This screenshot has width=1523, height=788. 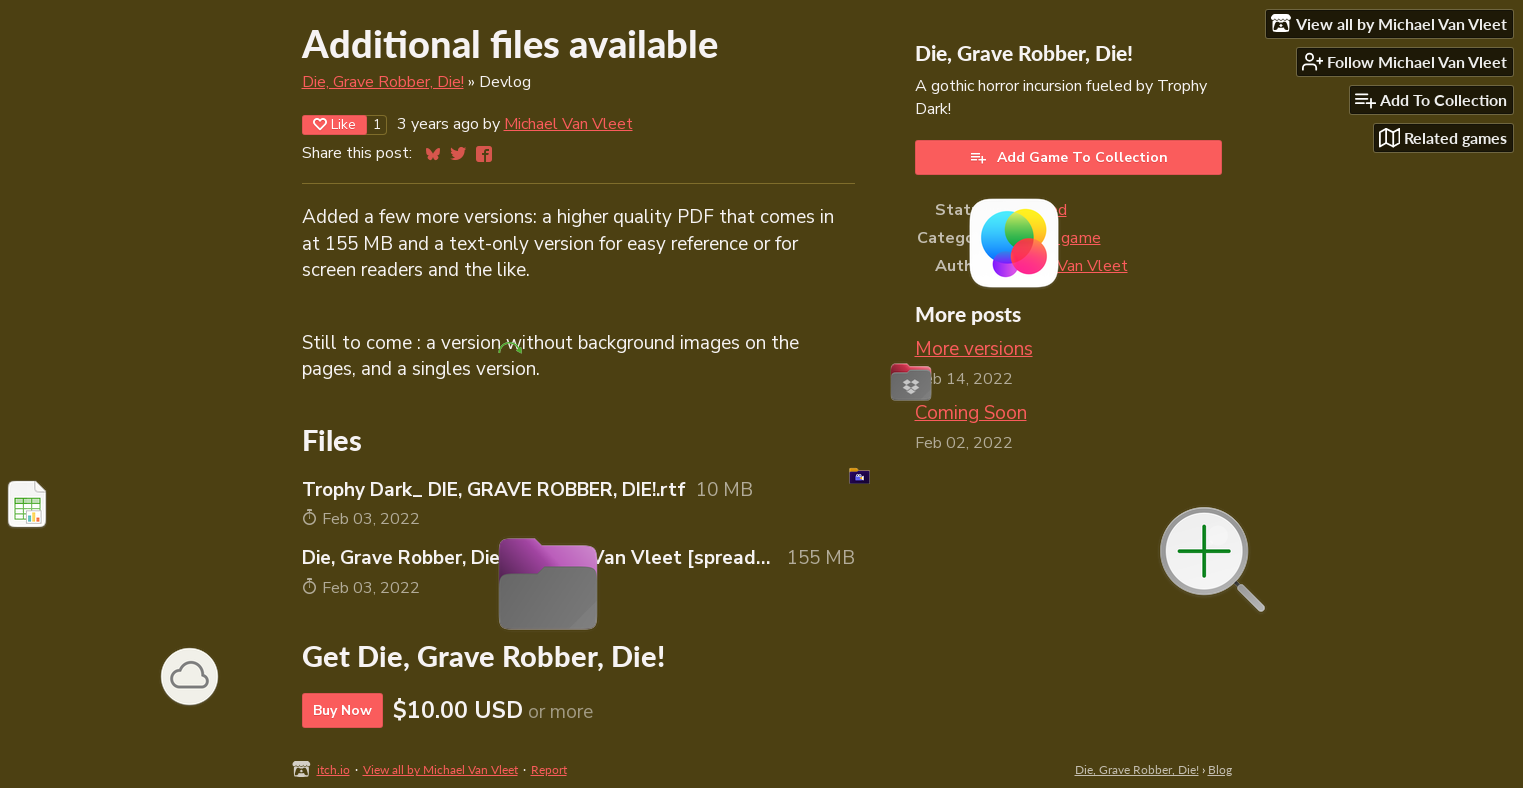 What do you see at coordinates (189, 676) in the screenshot?
I see `dropbox smart sync enabled for cloud-only storage` at bounding box center [189, 676].